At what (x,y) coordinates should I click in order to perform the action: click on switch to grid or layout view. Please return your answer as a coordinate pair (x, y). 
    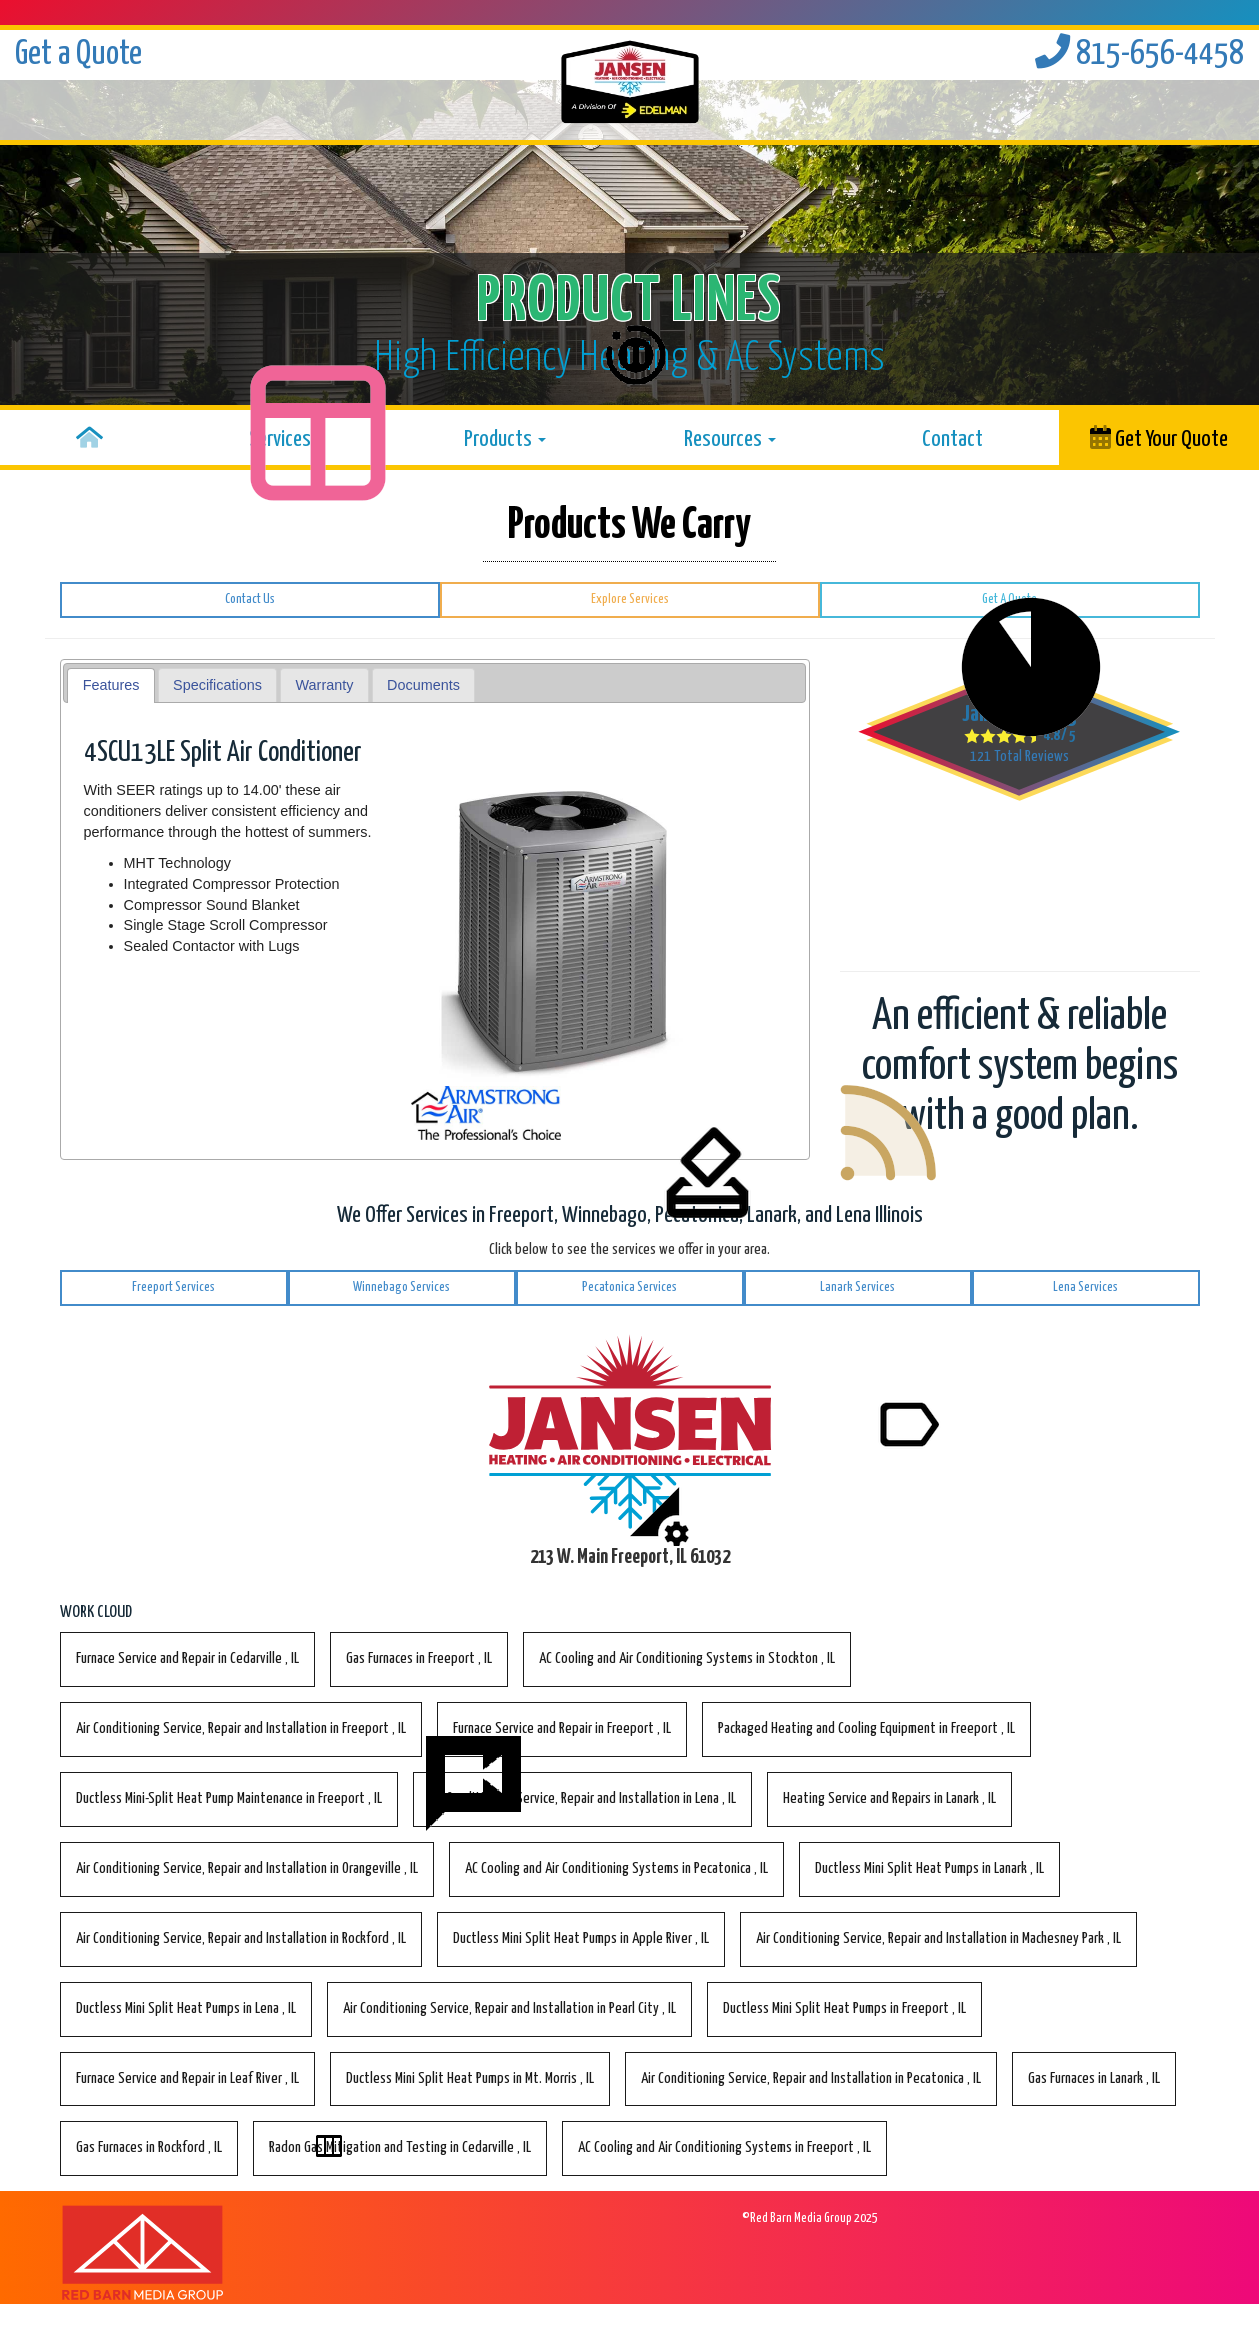
    Looking at the image, I should click on (318, 433).